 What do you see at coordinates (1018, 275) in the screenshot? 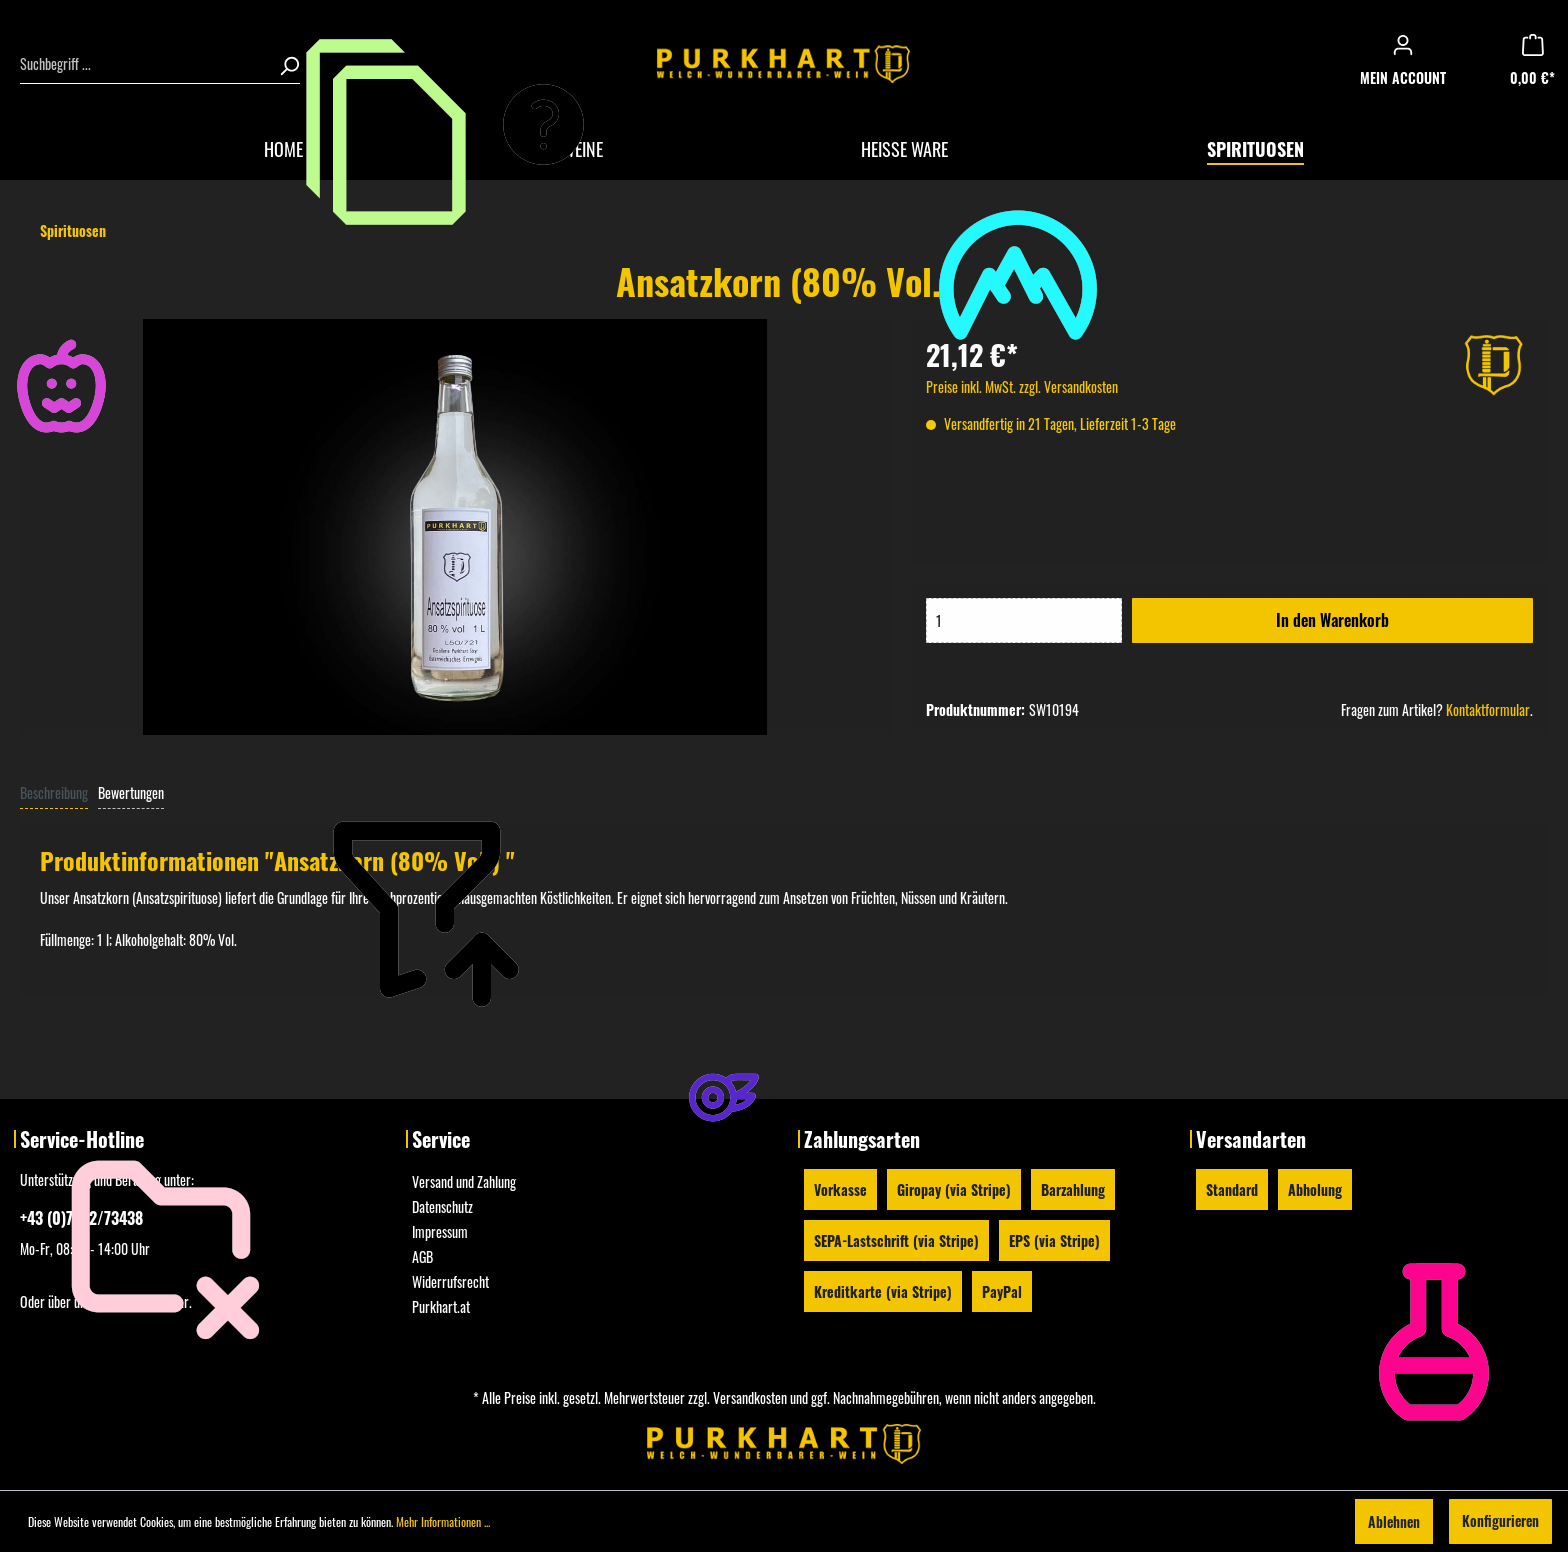
I see `connect to NordVPN` at bounding box center [1018, 275].